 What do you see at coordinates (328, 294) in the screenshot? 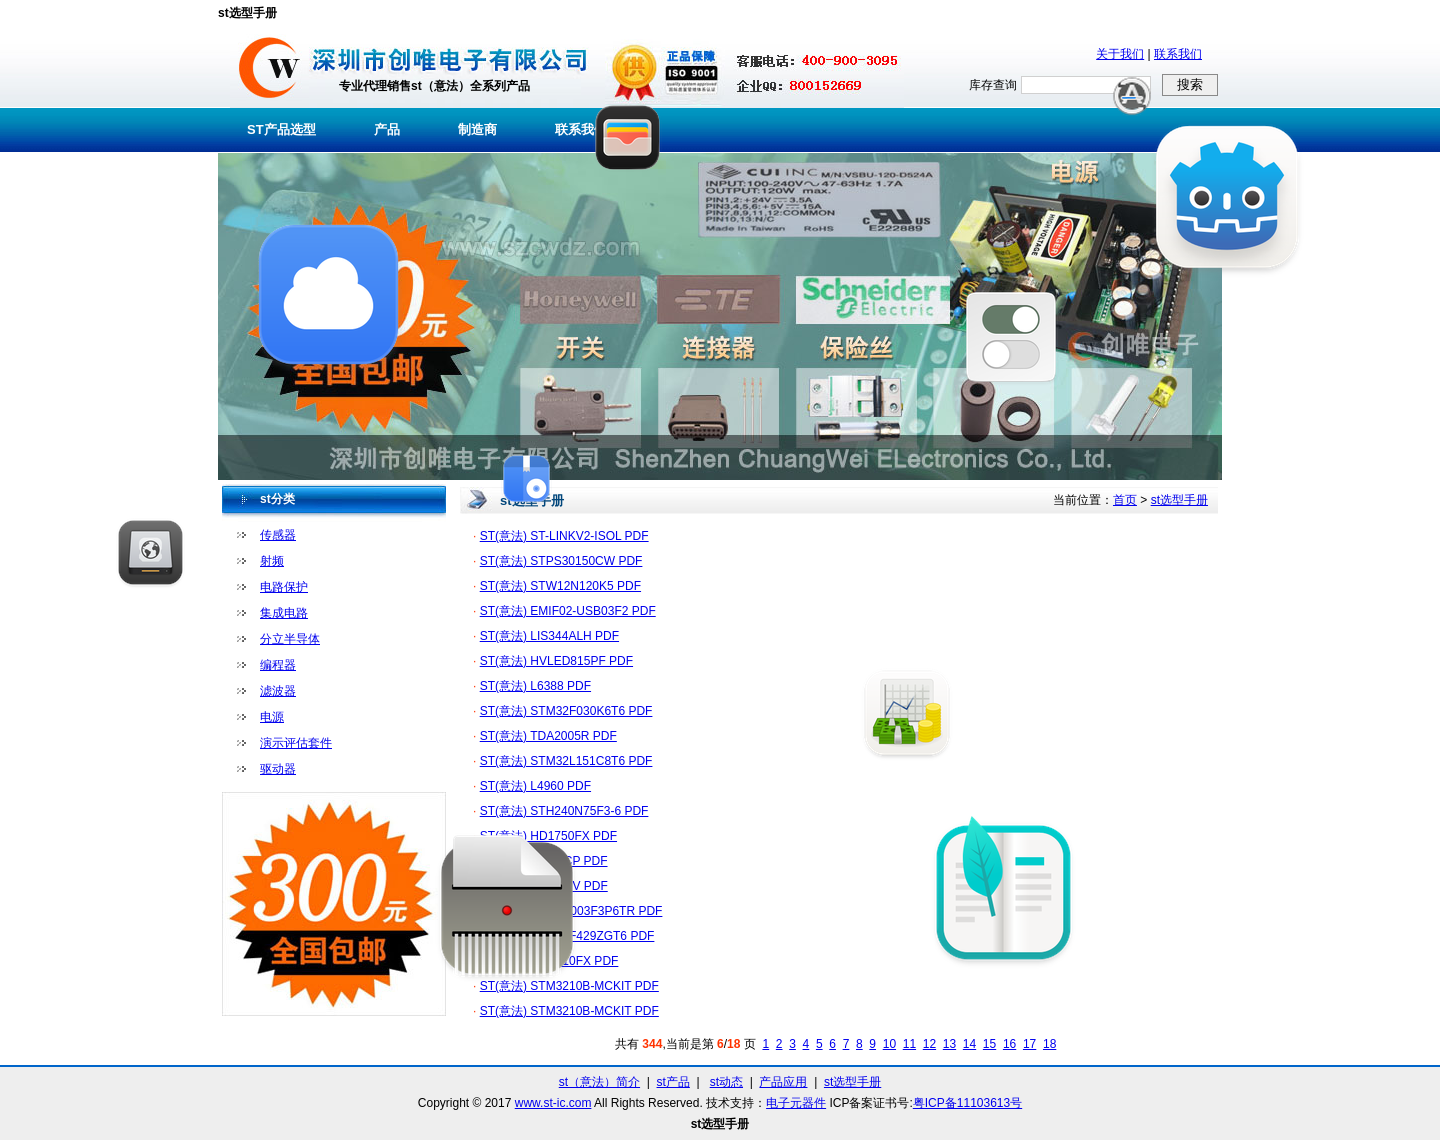
I see `access cloud storage or services` at bounding box center [328, 294].